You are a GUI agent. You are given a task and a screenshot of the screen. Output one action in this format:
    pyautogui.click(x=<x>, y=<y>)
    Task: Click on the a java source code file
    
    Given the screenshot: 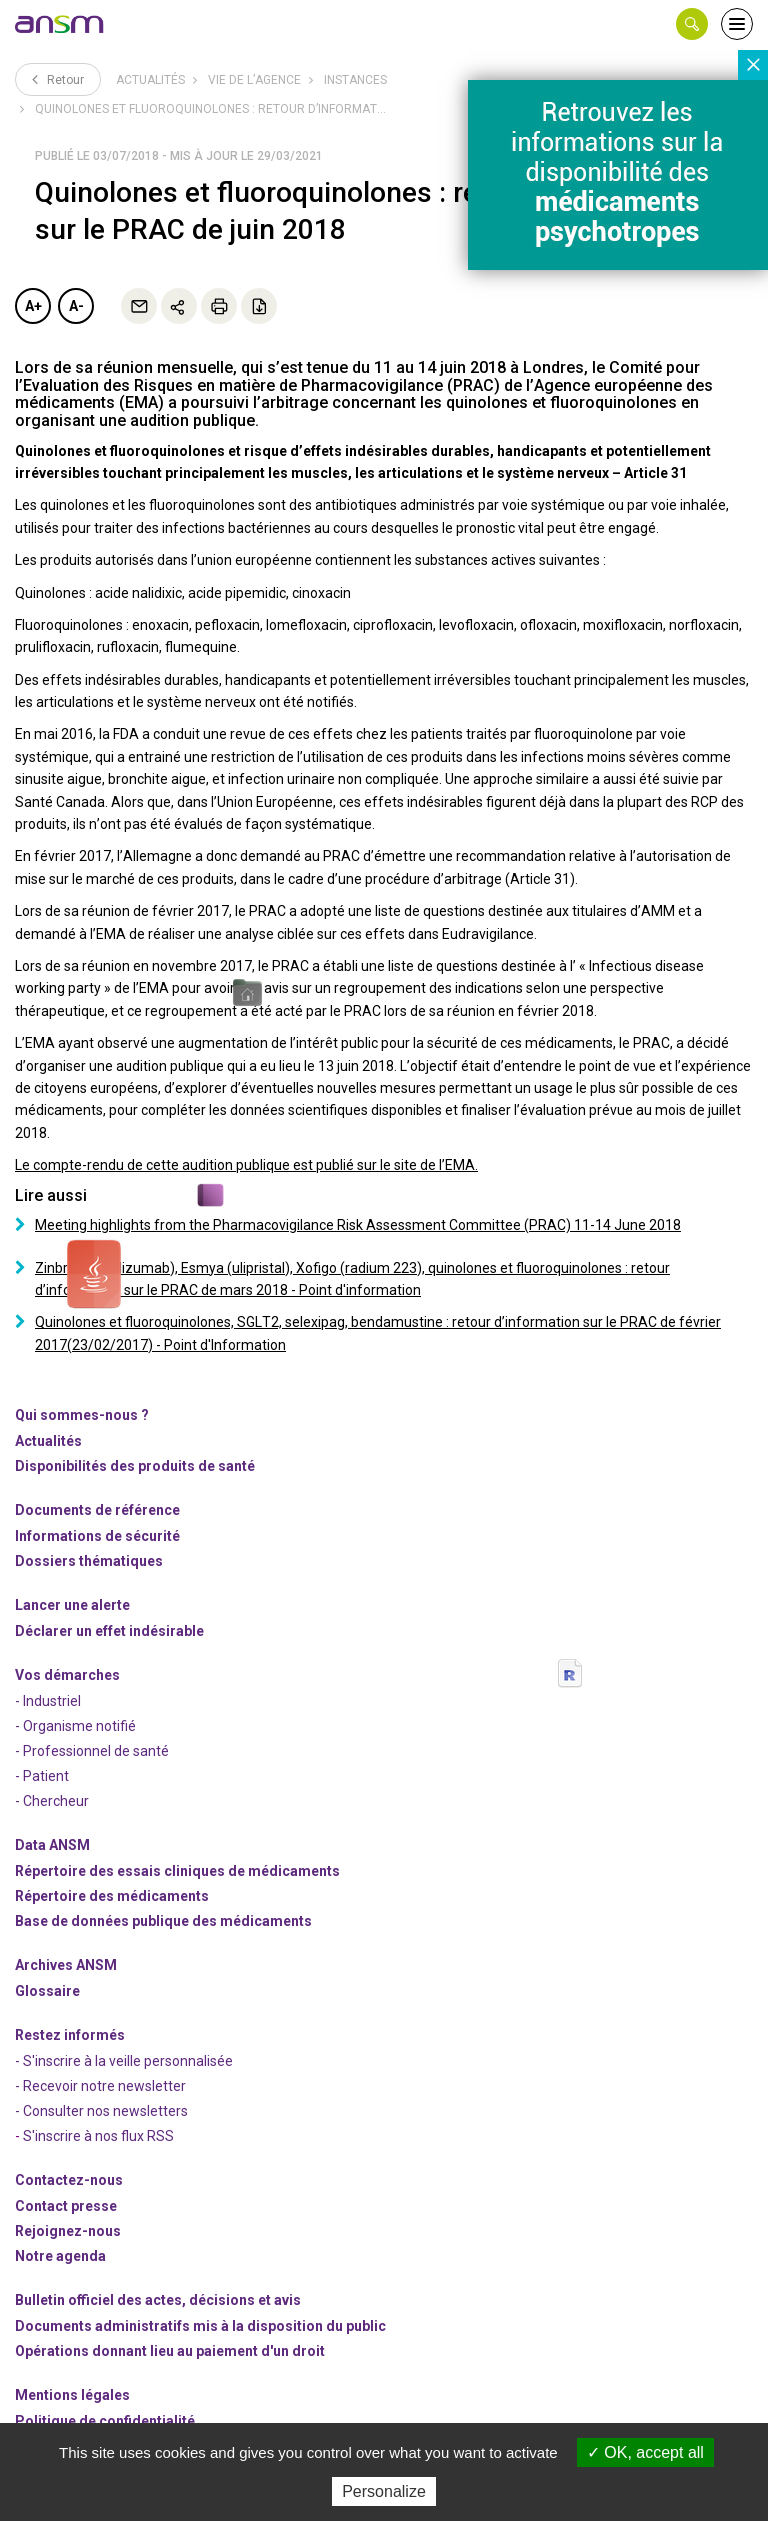 What is the action you would take?
    pyautogui.click(x=94, y=1274)
    